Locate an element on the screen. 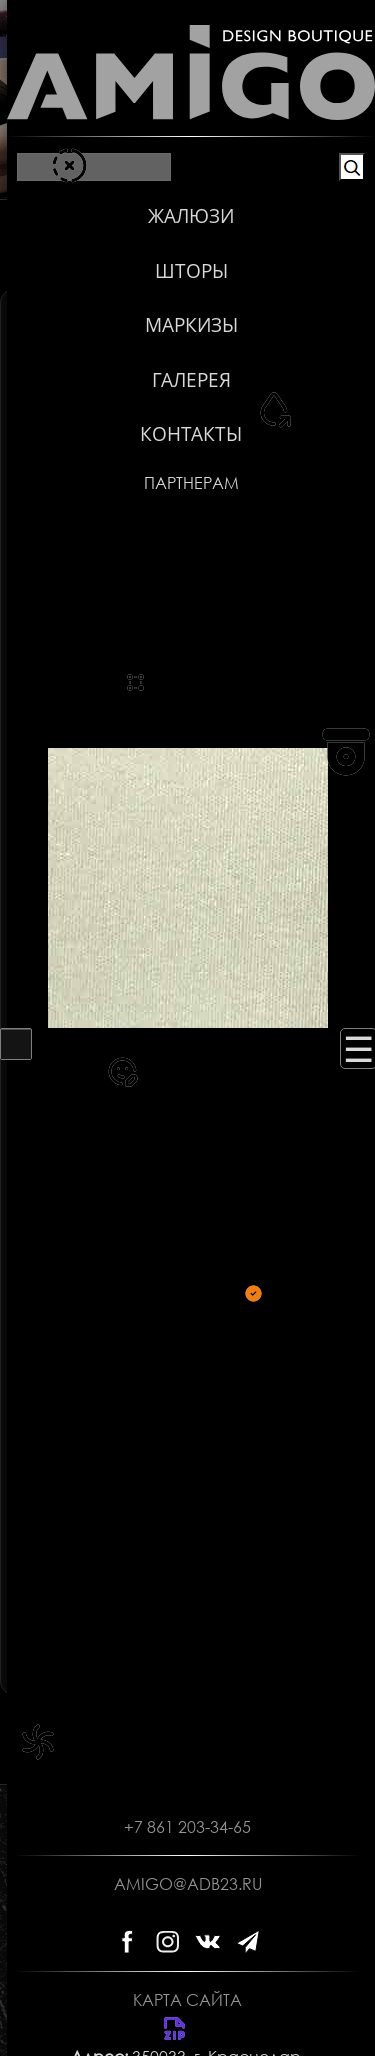 The width and height of the screenshot is (375, 2056). access security camera settings is located at coordinates (346, 752).